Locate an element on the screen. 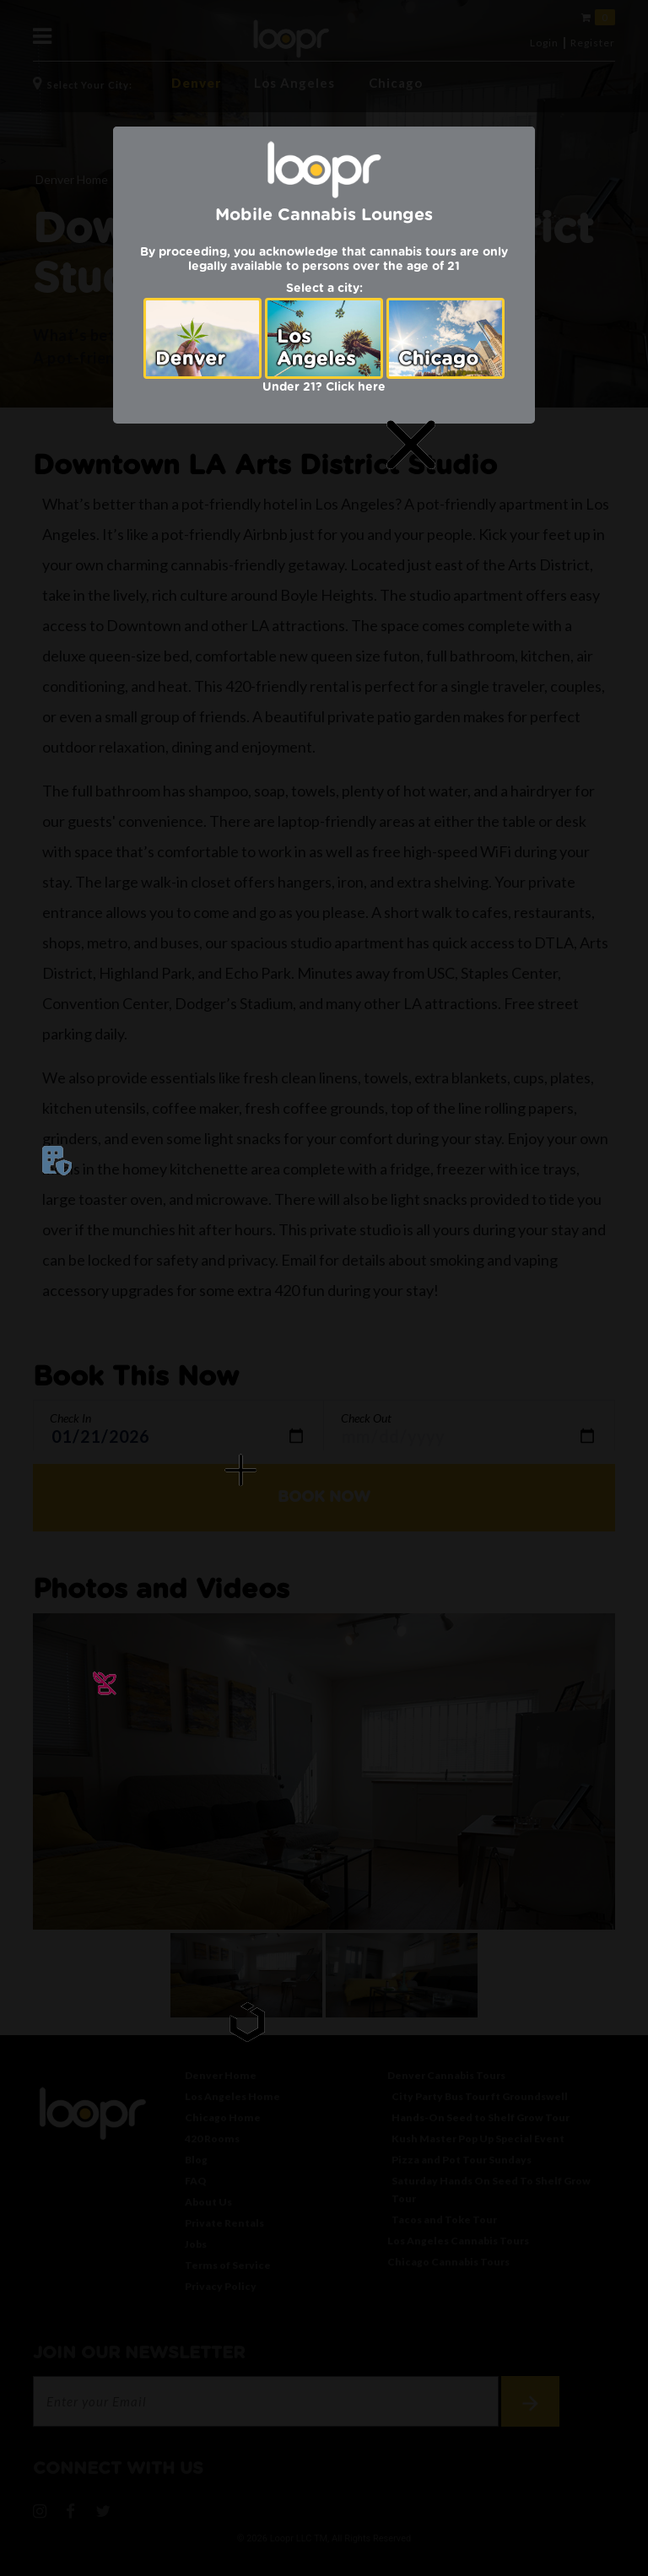 This screenshot has height=2576, width=648. access building security settings is located at coordinates (56, 1159).